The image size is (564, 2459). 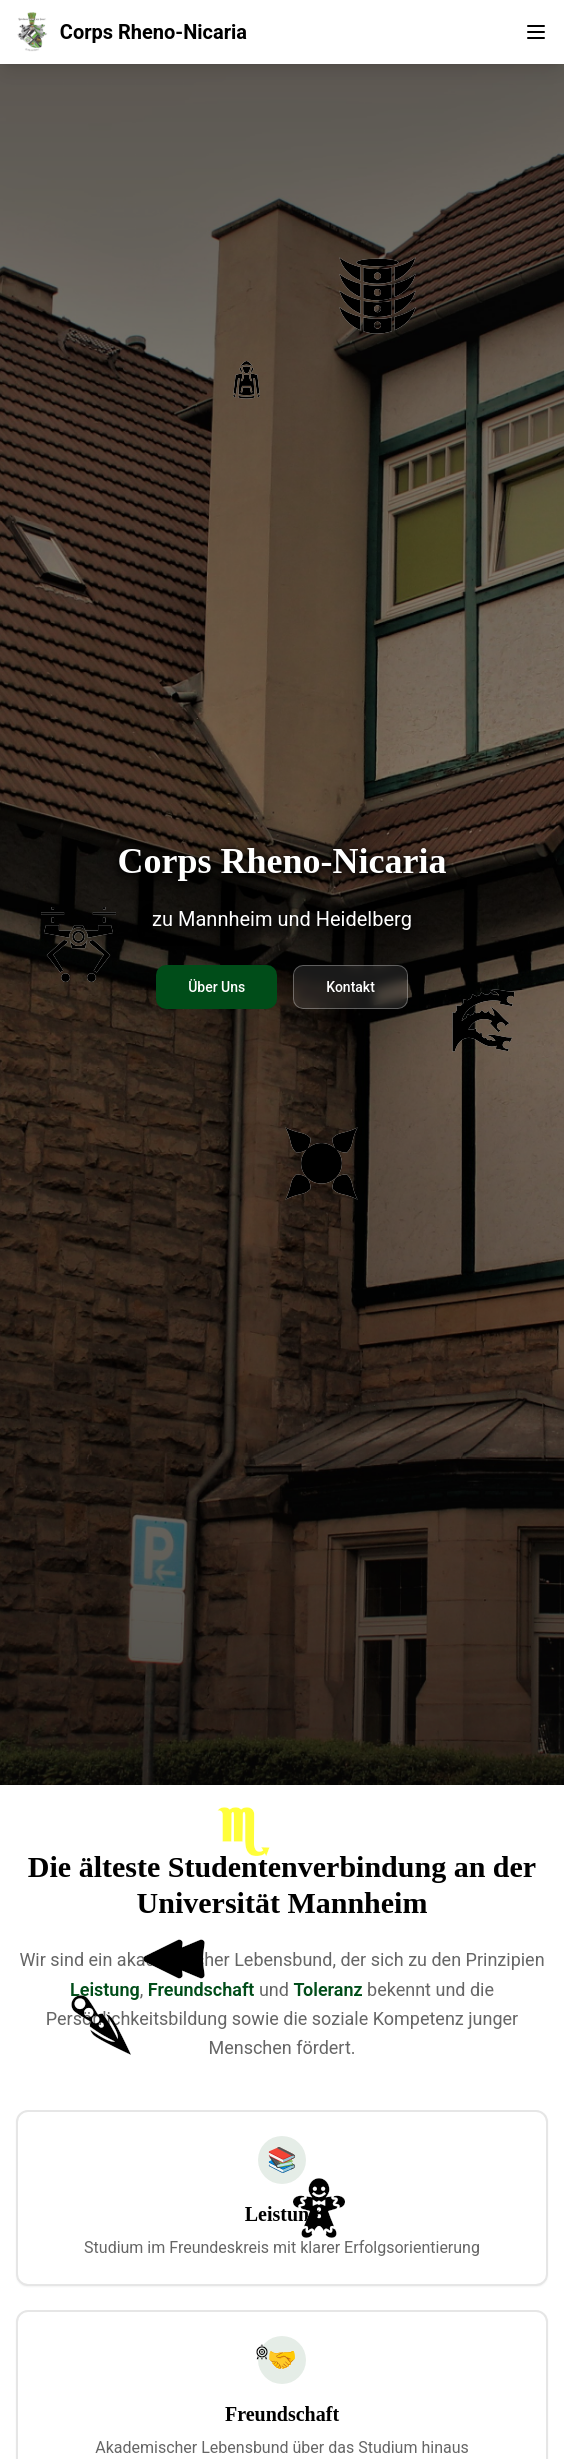 What do you see at coordinates (101, 2025) in the screenshot?
I see `select throwing knife weapon` at bounding box center [101, 2025].